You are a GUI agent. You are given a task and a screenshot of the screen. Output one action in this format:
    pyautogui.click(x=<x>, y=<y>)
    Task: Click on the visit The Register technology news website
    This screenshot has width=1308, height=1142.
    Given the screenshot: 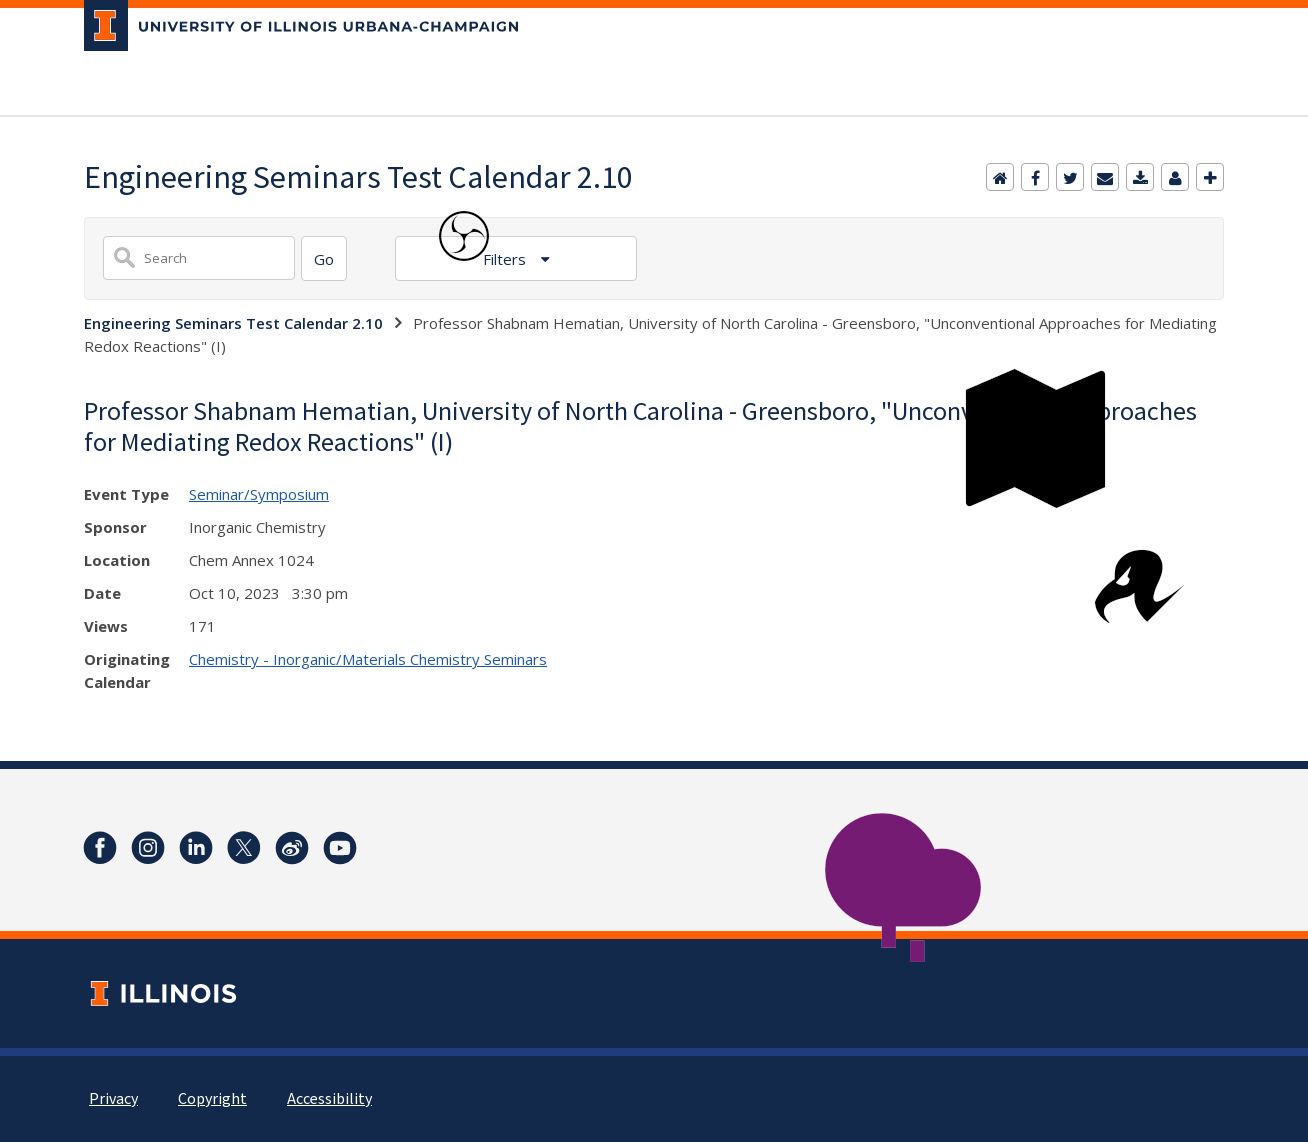 What is the action you would take?
    pyautogui.click(x=1139, y=586)
    